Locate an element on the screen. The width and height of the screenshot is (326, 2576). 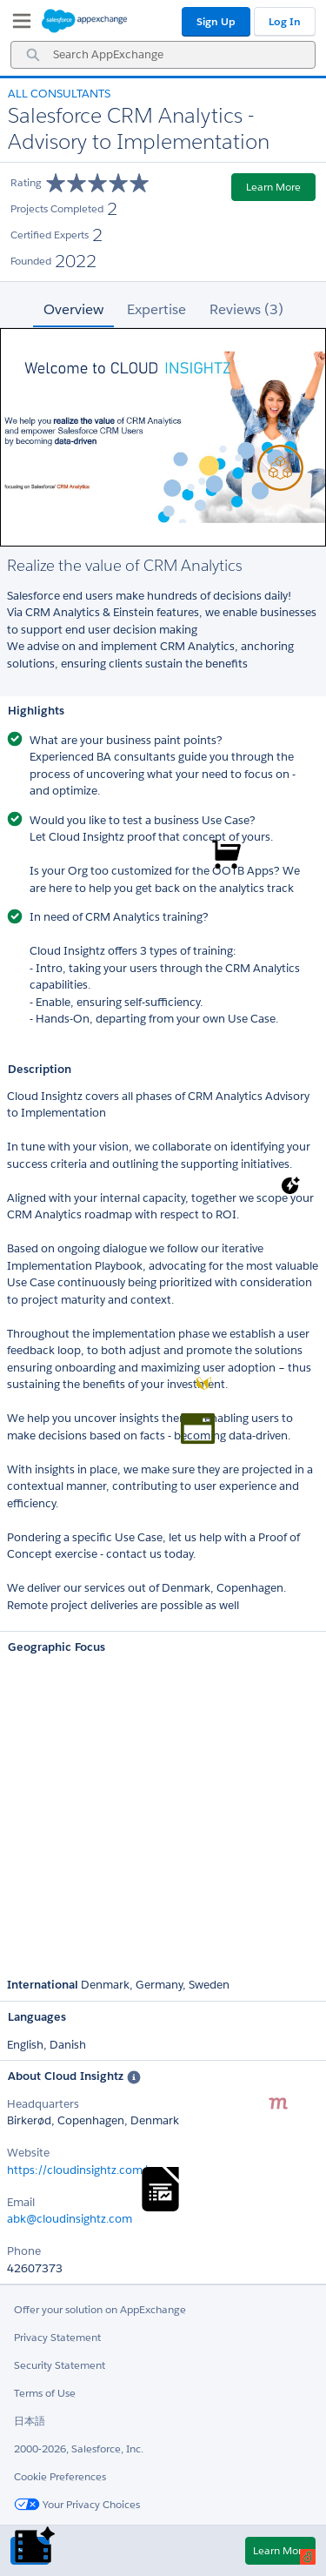
open mojeek search engine is located at coordinates (278, 2103).